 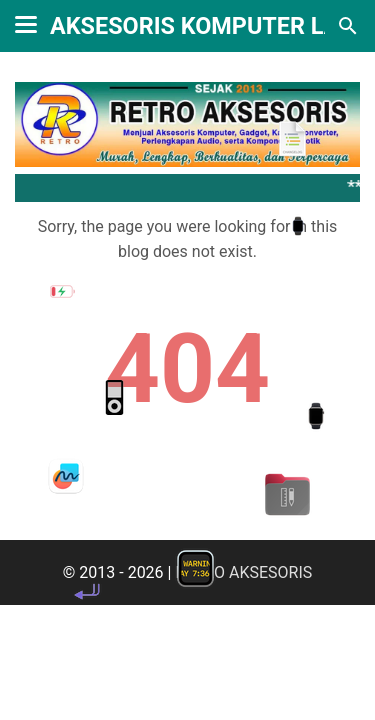 What do you see at coordinates (292, 139) in the screenshot?
I see `changelog text file` at bounding box center [292, 139].